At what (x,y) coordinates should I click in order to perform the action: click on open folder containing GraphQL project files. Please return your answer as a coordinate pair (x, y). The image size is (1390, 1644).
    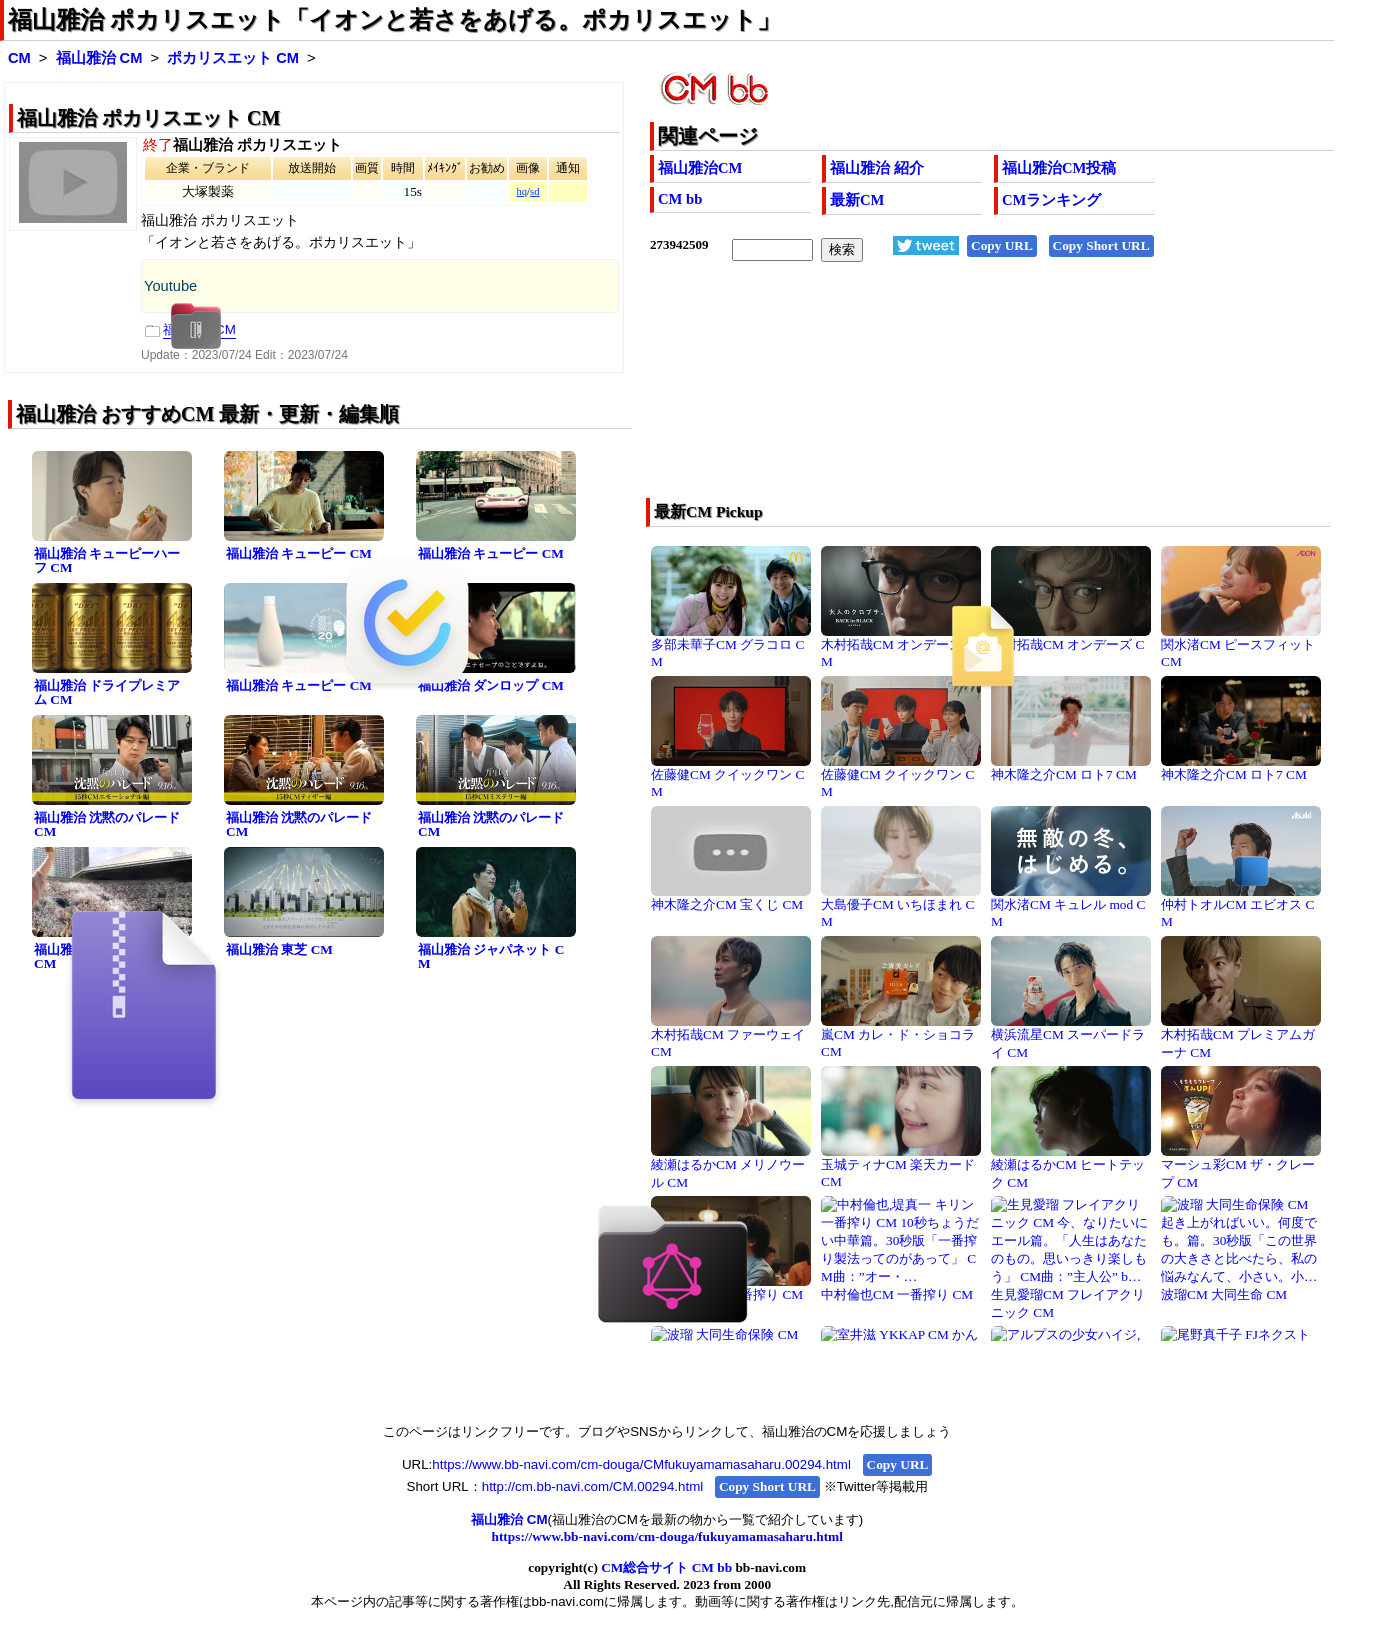
    Looking at the image, I should click on (672, 1268).